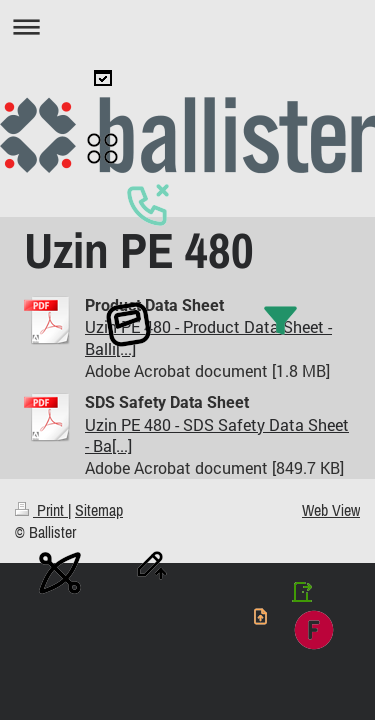 Image resolution: width=375 pixels, height=720 pixels. What do you see at coordinates (60, 573) in the screenshot?
I see `access kayaking or water sports activities` at bounding box center [60, 573].